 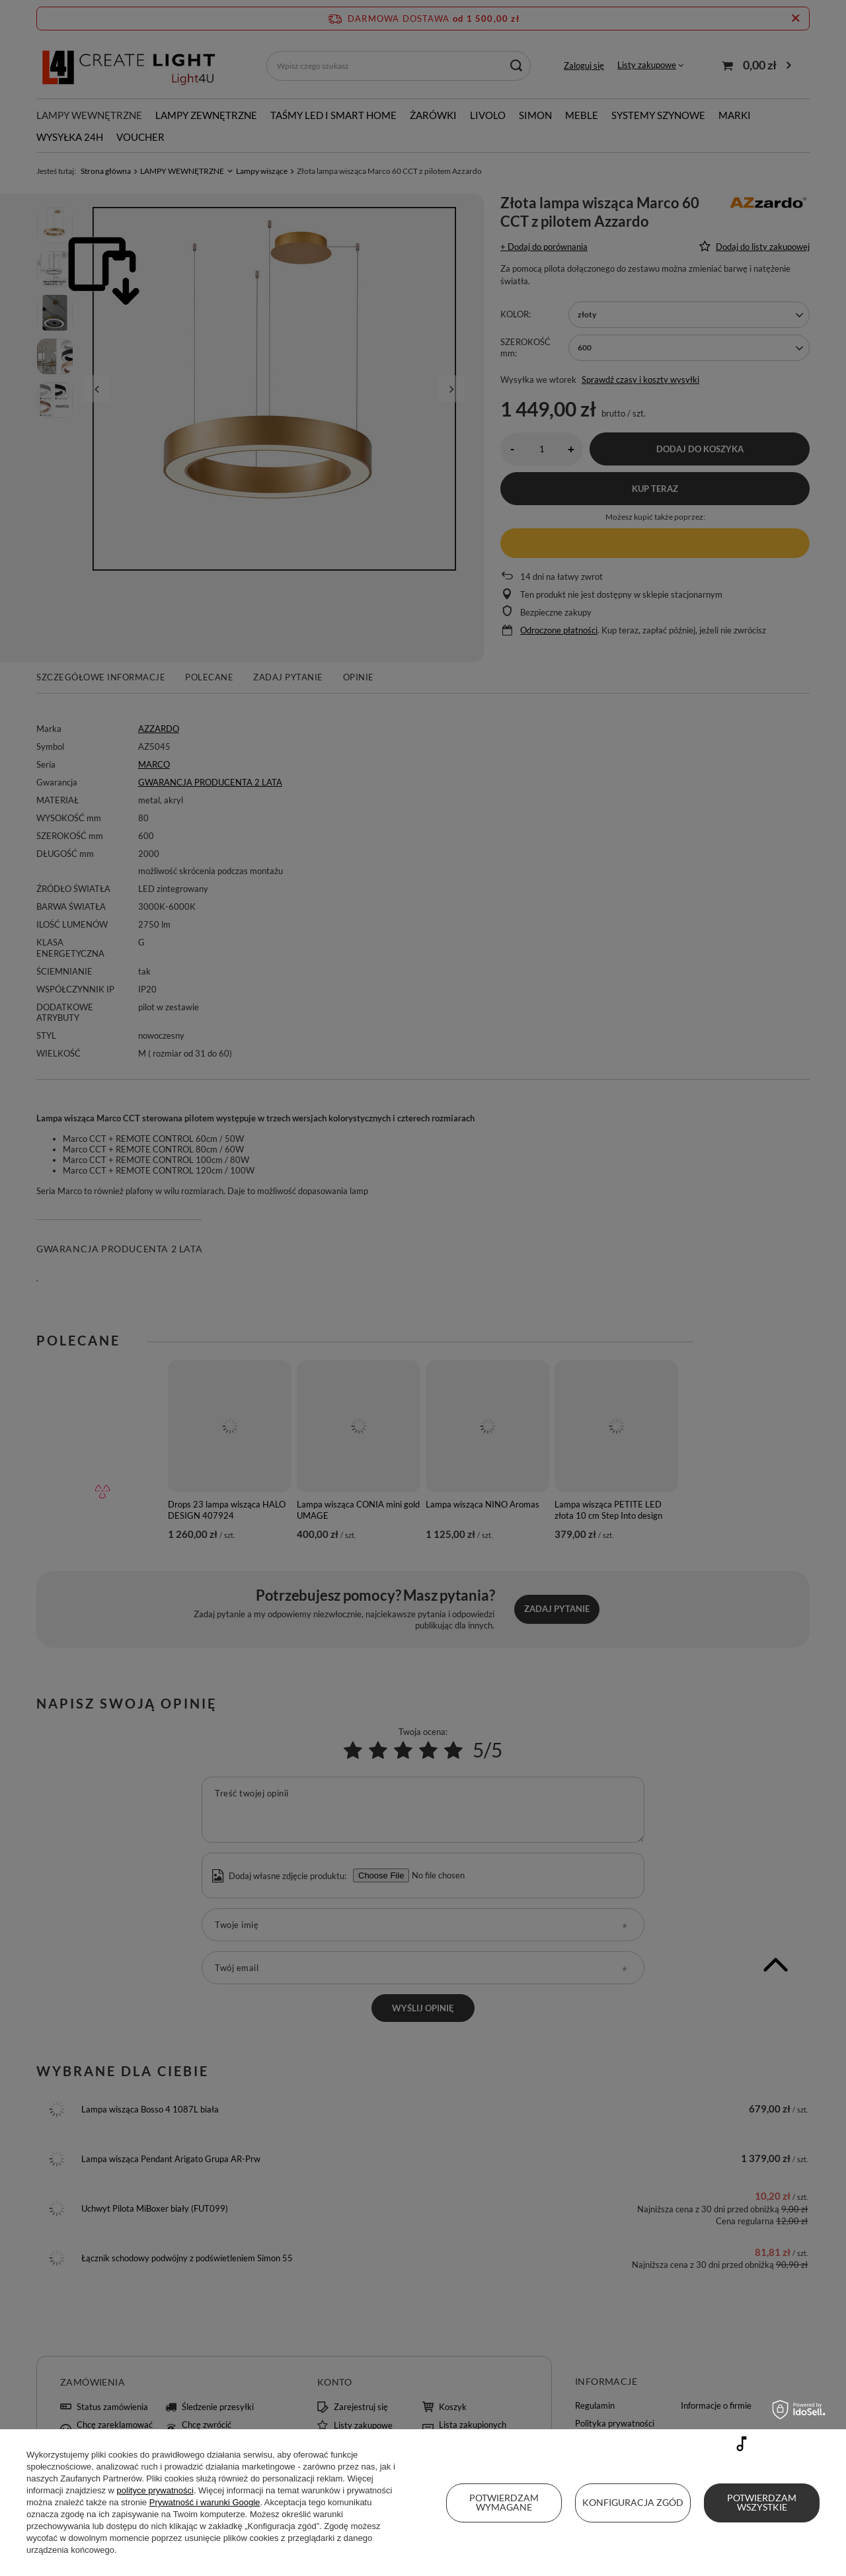 I want to click on access music or audio playback, so click(x=742, y=2444).